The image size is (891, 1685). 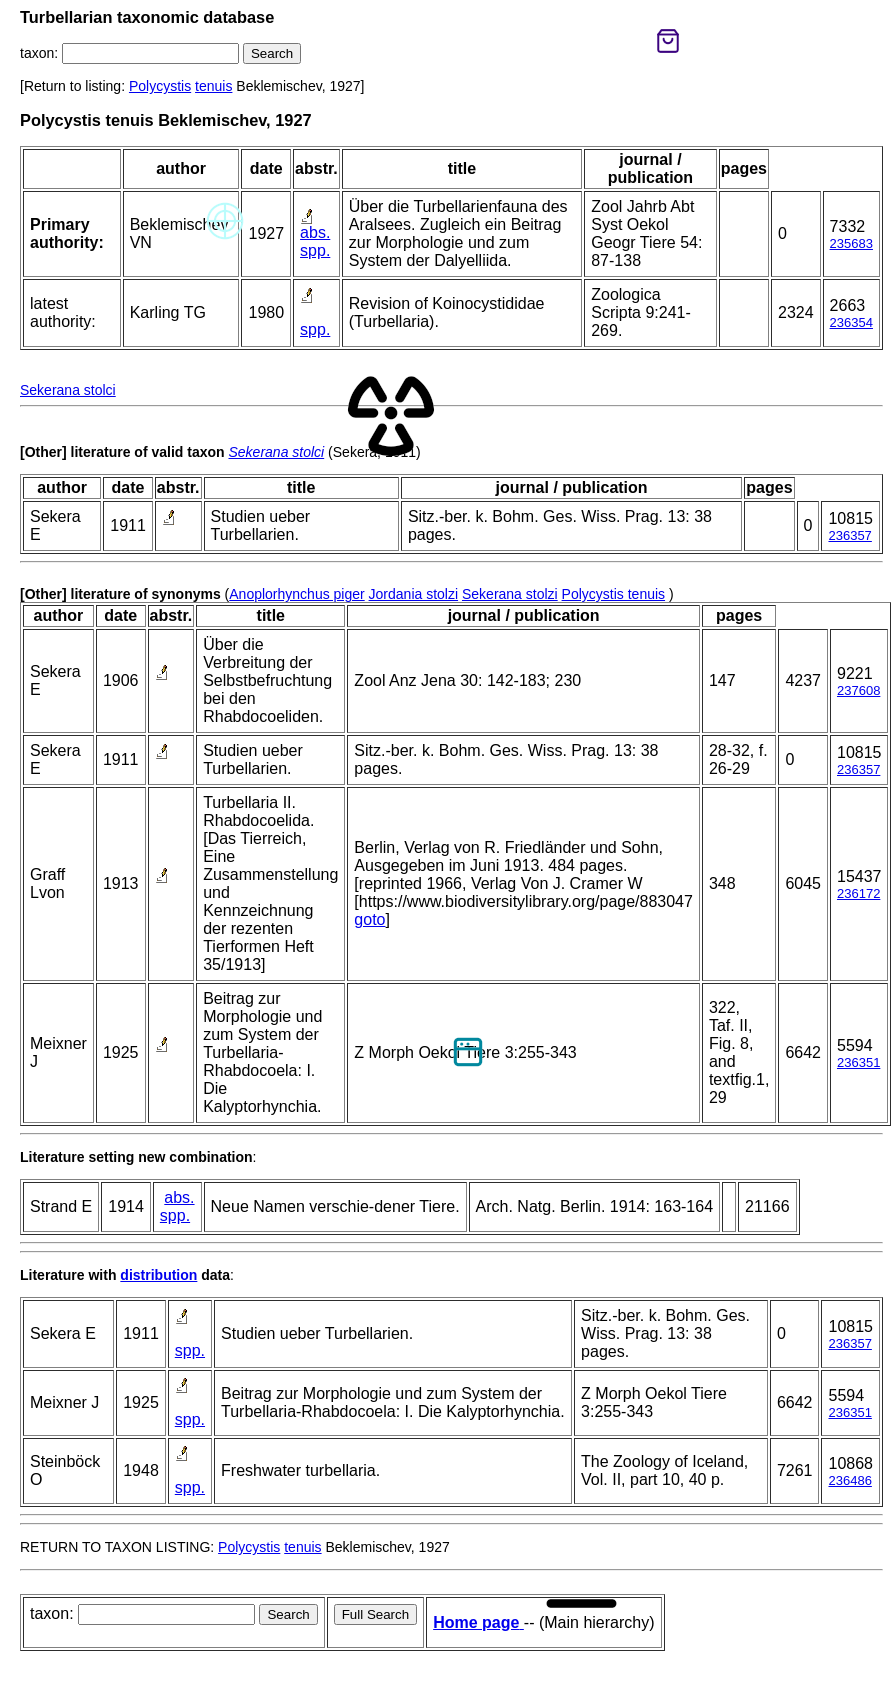 I want to click on indicates radioactive or hazardous material warning, so click(x=391, y=413).